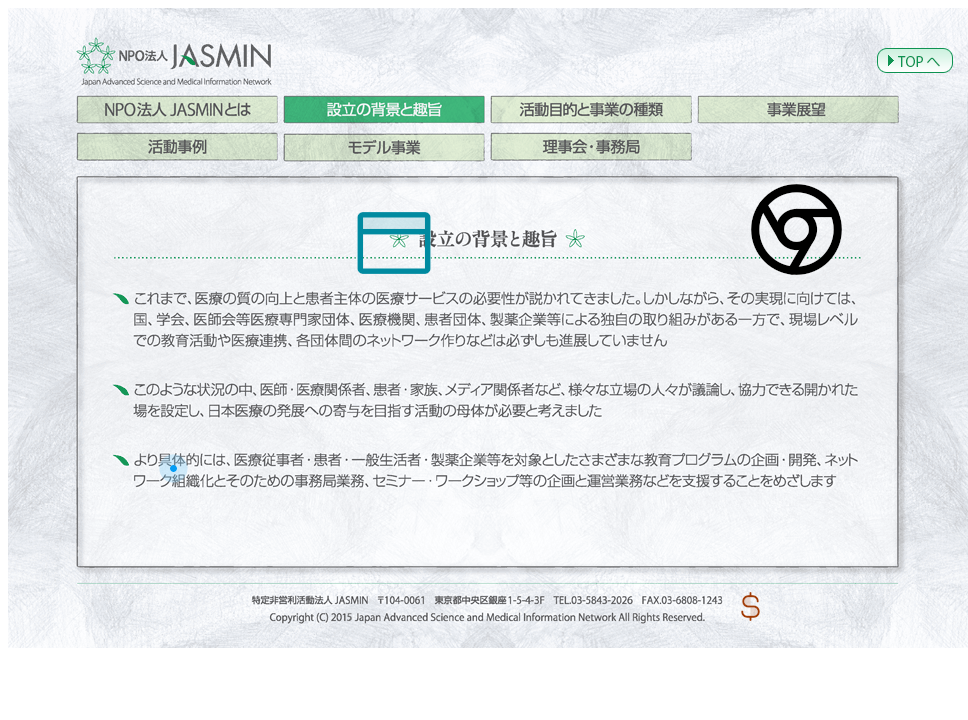  I want to click on indicates an unread notification or new item, so click(173, 468).